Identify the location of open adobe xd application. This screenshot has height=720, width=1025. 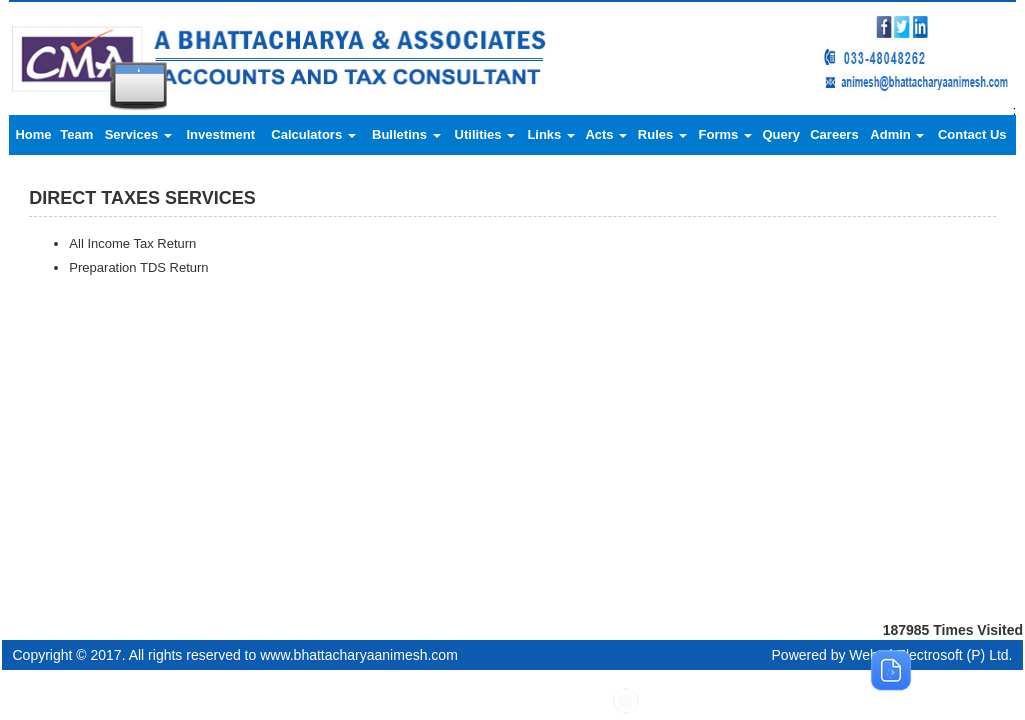
(138, 85).